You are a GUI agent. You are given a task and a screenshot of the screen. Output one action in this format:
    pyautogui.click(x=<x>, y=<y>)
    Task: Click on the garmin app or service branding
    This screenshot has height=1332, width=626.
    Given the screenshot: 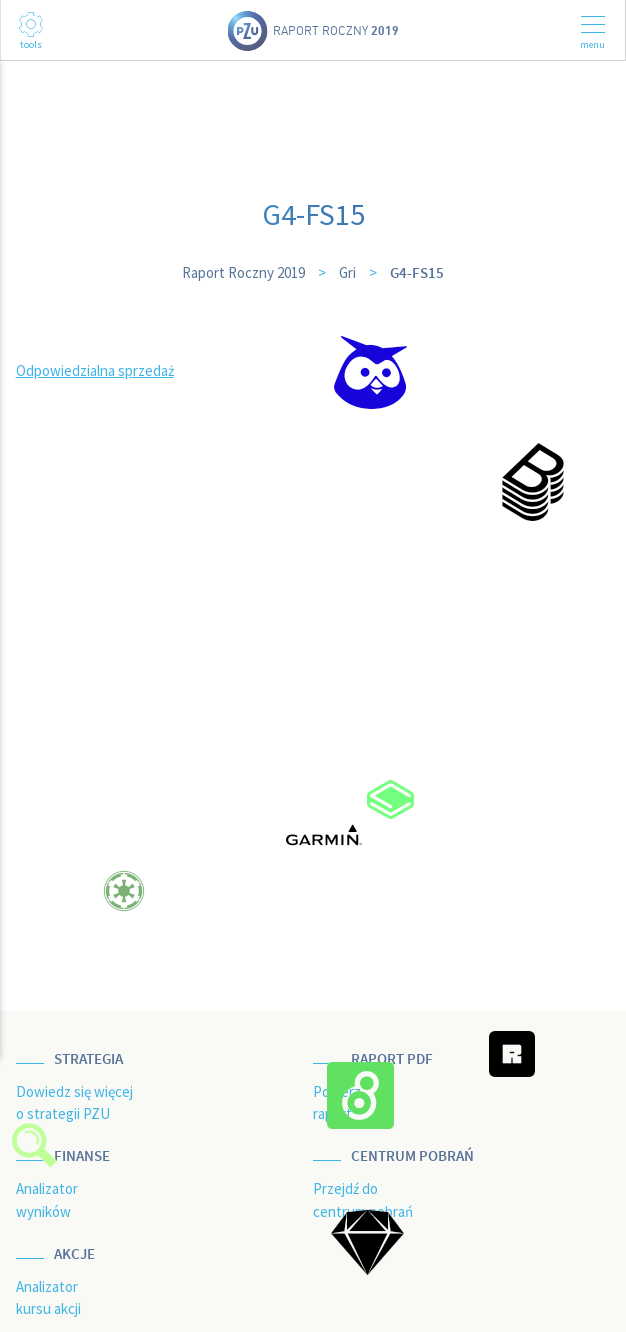 What is the action you would take?
    pyautogui.click(x=324, y=835)
    